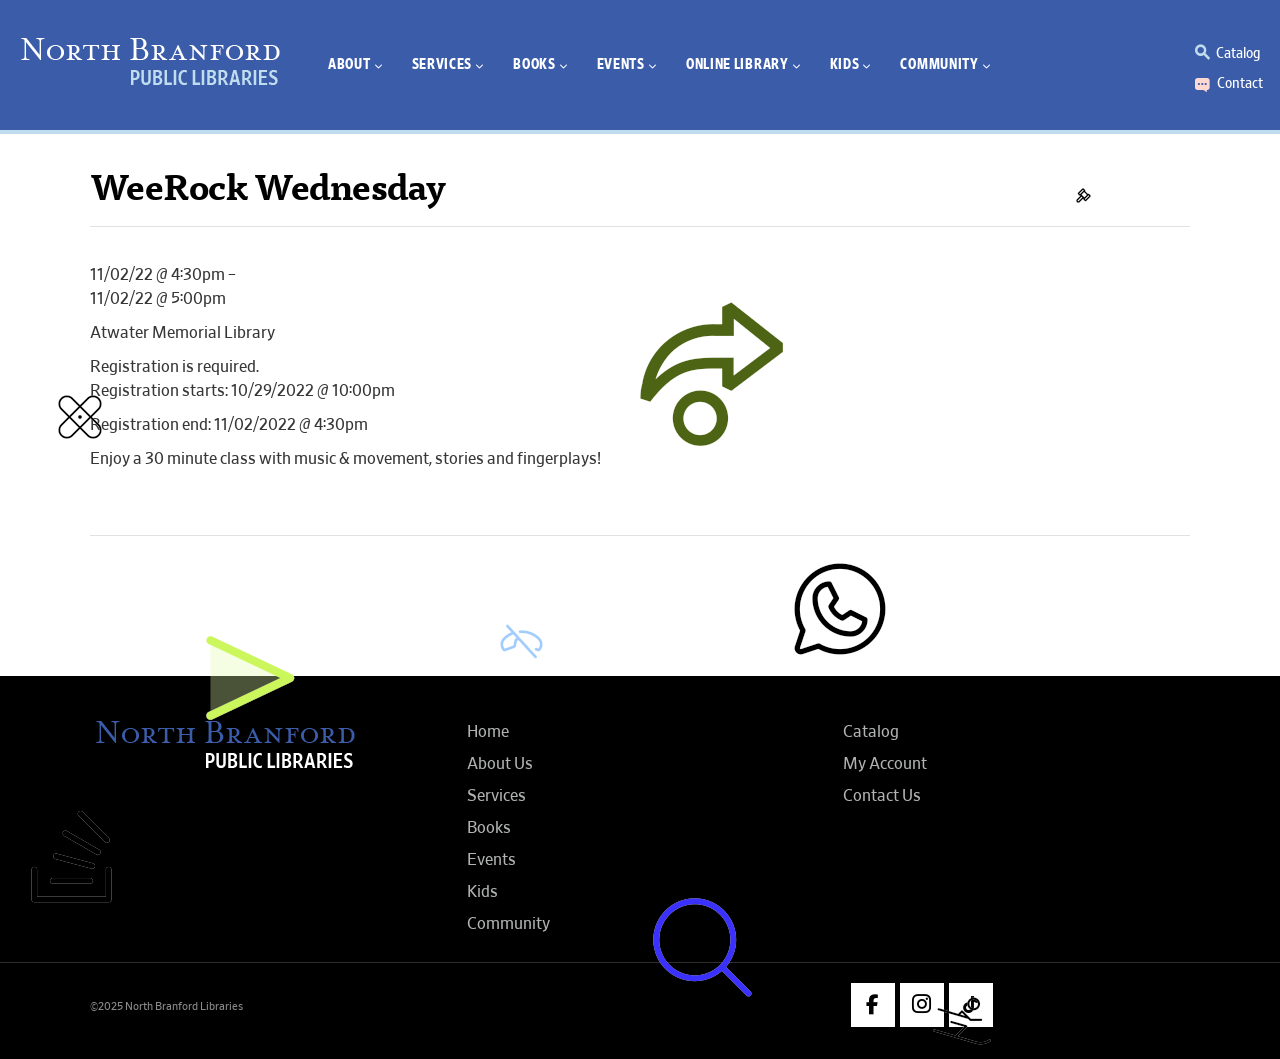  Describe the element at coordinates (244, 678) in the screenshot. I see `navigate to the next item` at that location.